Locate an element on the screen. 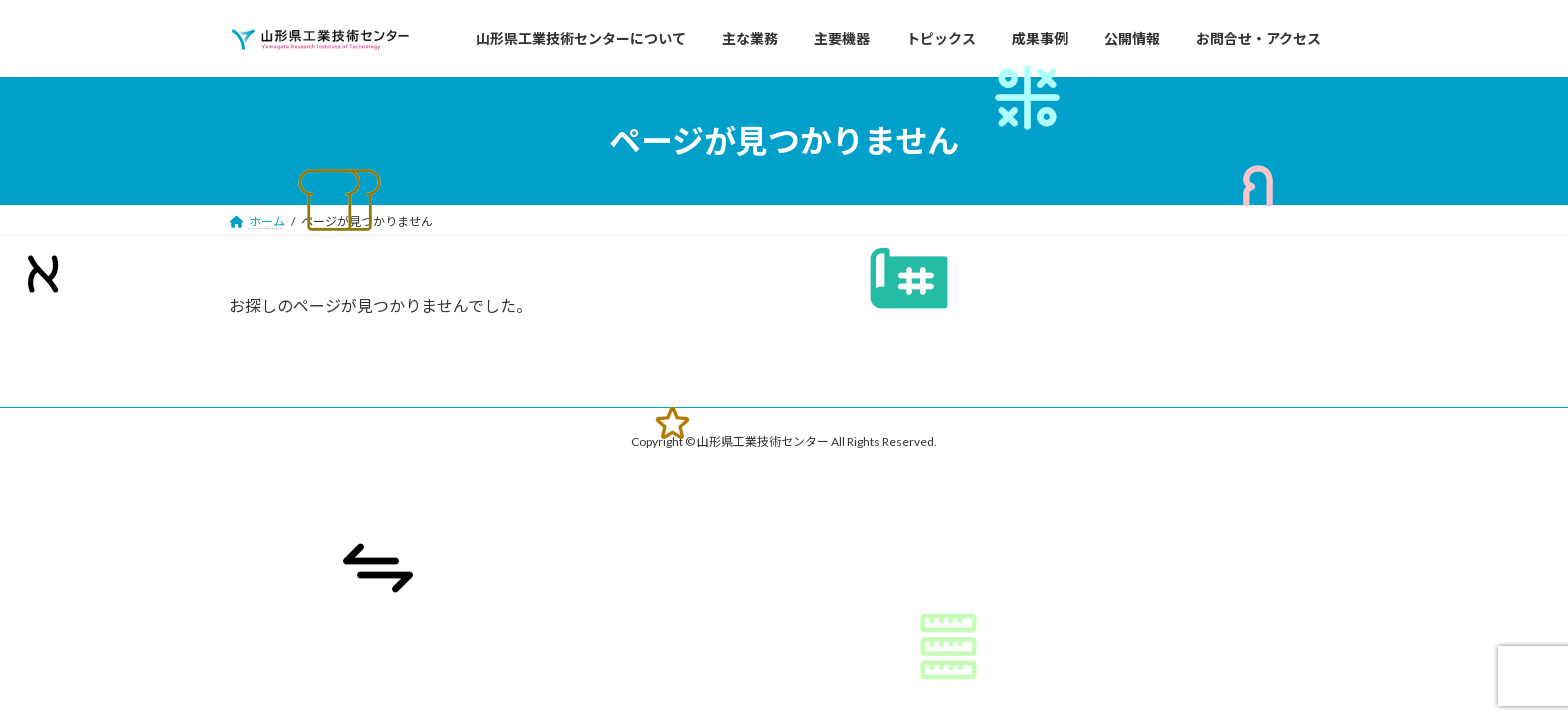 This screenshot has height=720, width=1568. swap or exchange items is located at coordinates (378, 568).